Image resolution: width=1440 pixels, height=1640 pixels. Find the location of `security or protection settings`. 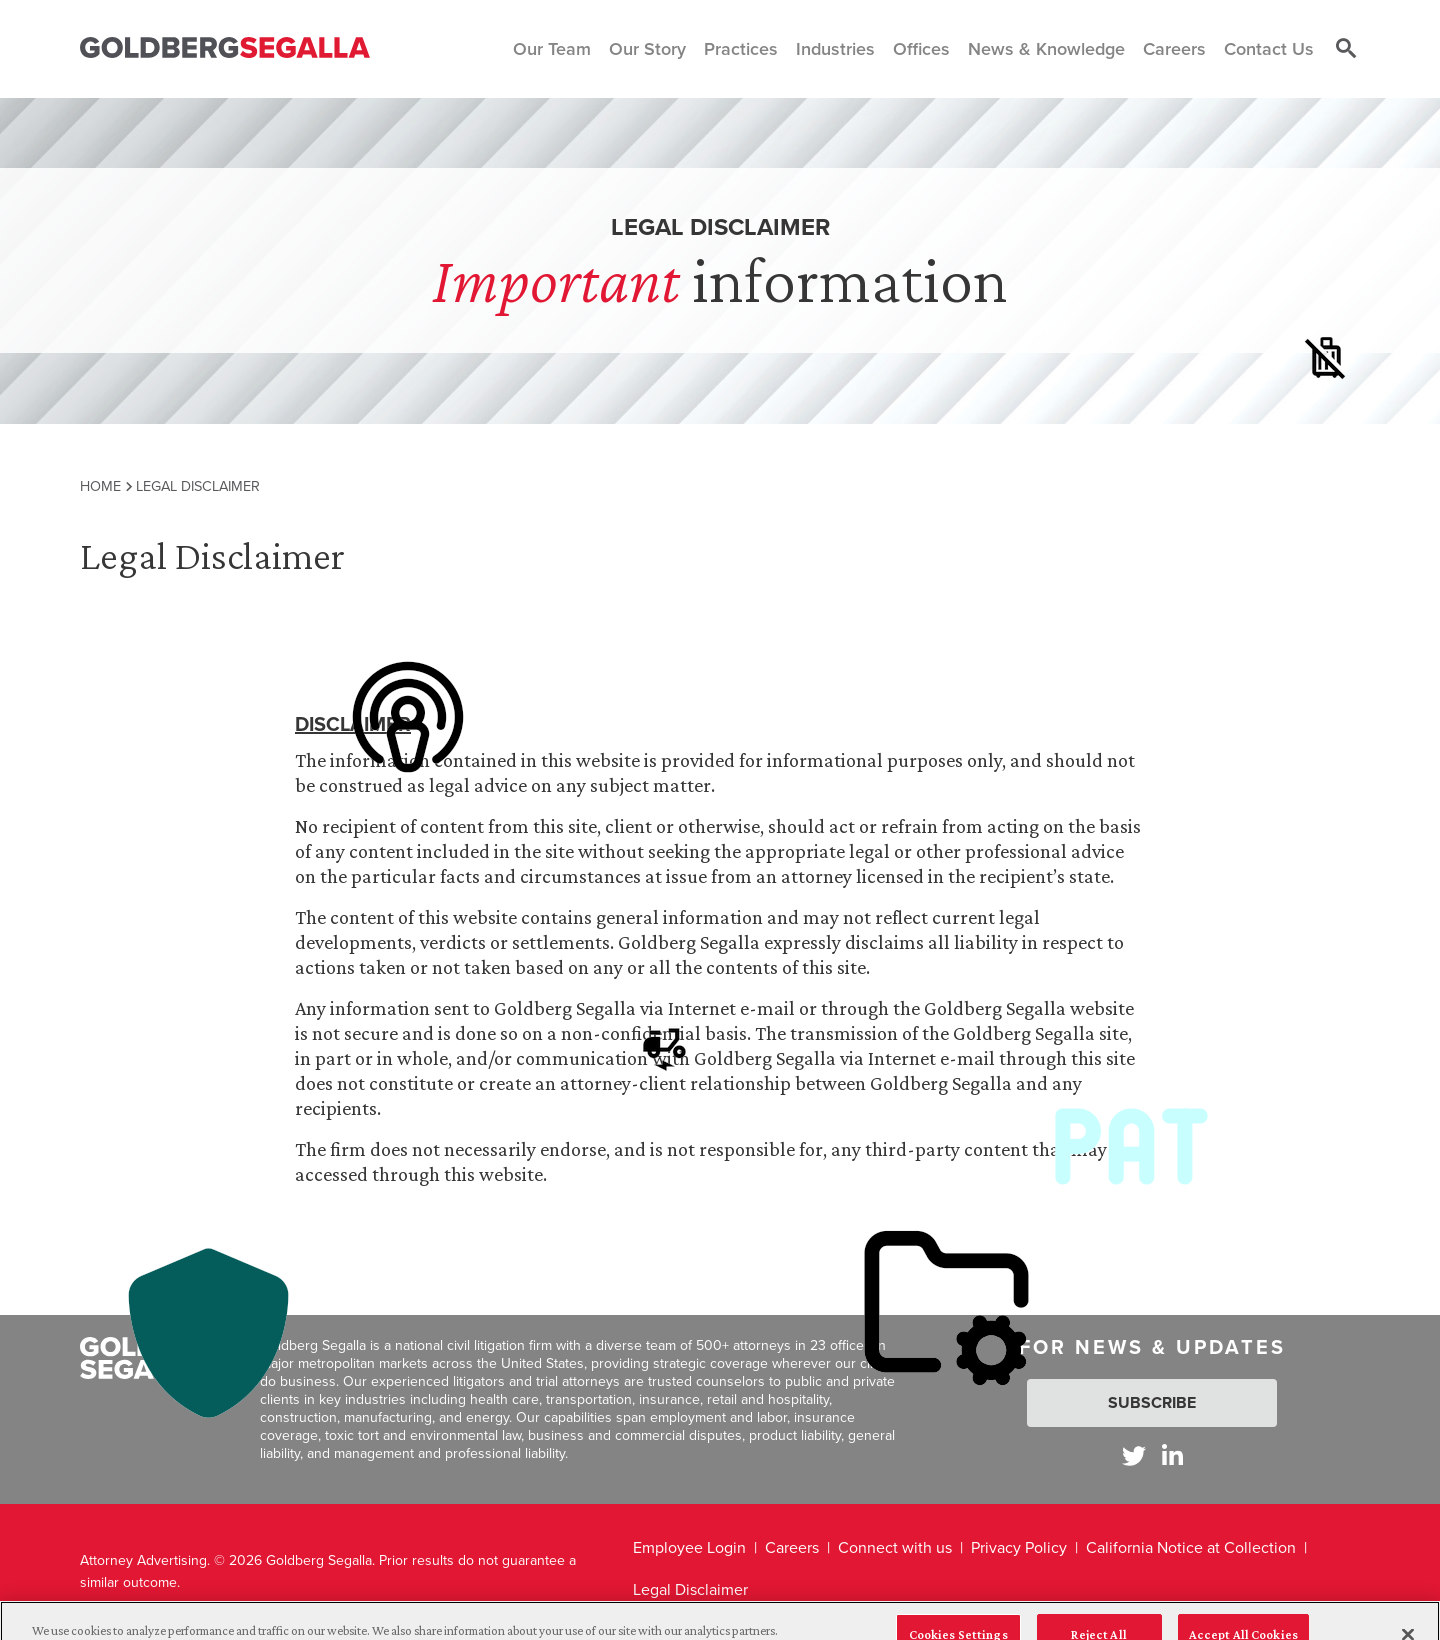

security or protection settings is located at coordinates (208, 1333).